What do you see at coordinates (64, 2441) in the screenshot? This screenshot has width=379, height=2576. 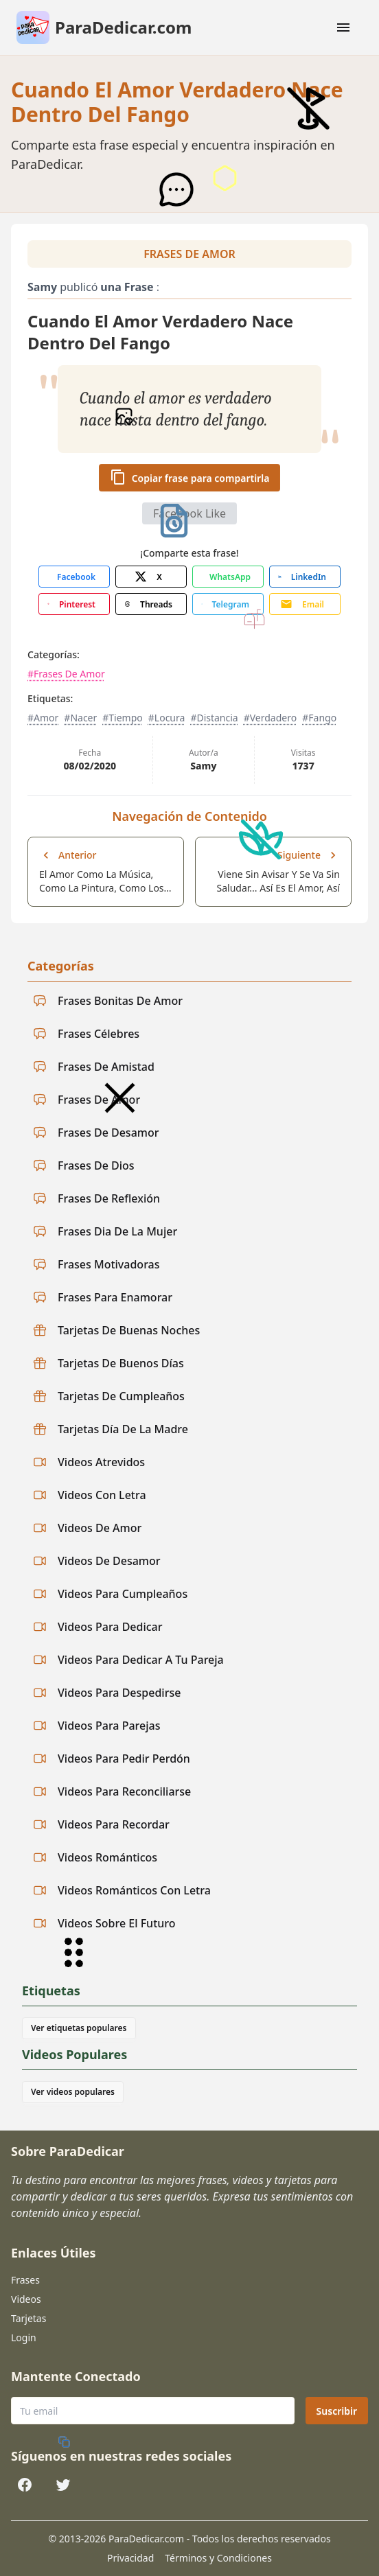 I see `copy to clipboard` at bounding box center [64, 2441].